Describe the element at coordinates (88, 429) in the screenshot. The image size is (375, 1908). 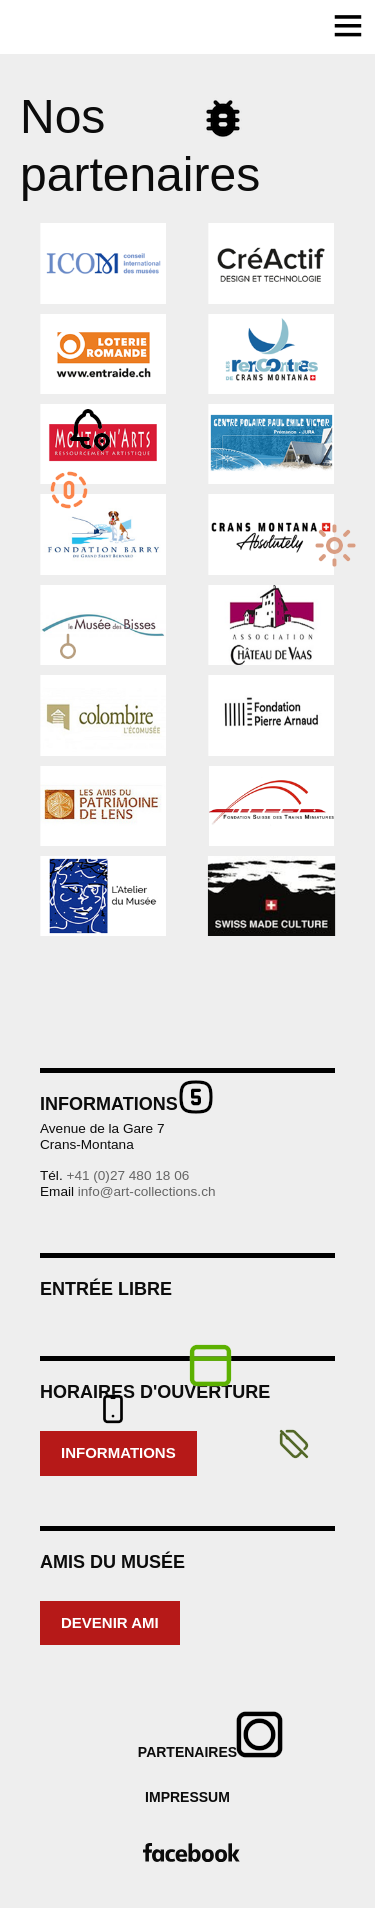
I see `pin a notification to keep it visible` at that location.